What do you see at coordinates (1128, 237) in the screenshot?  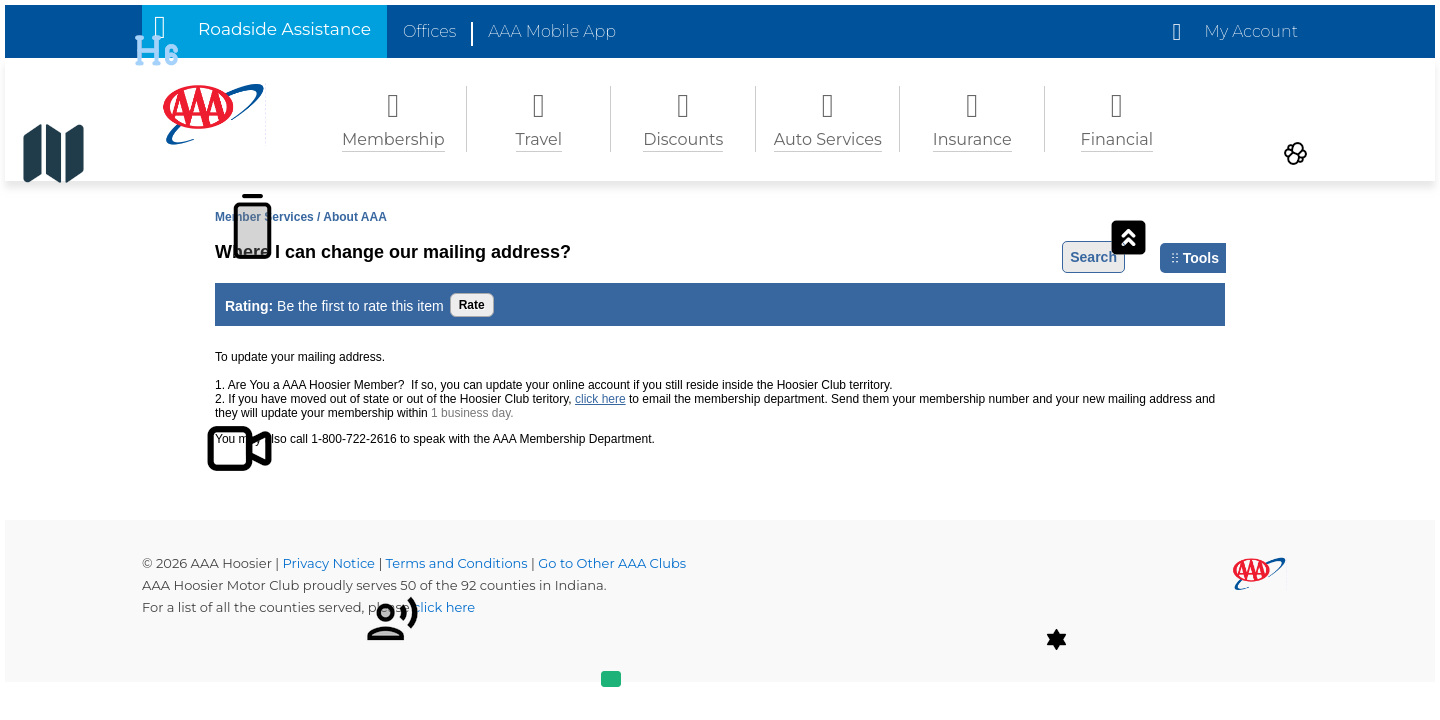 I see `scroll to top of page` at bounding box center [1128, 237].